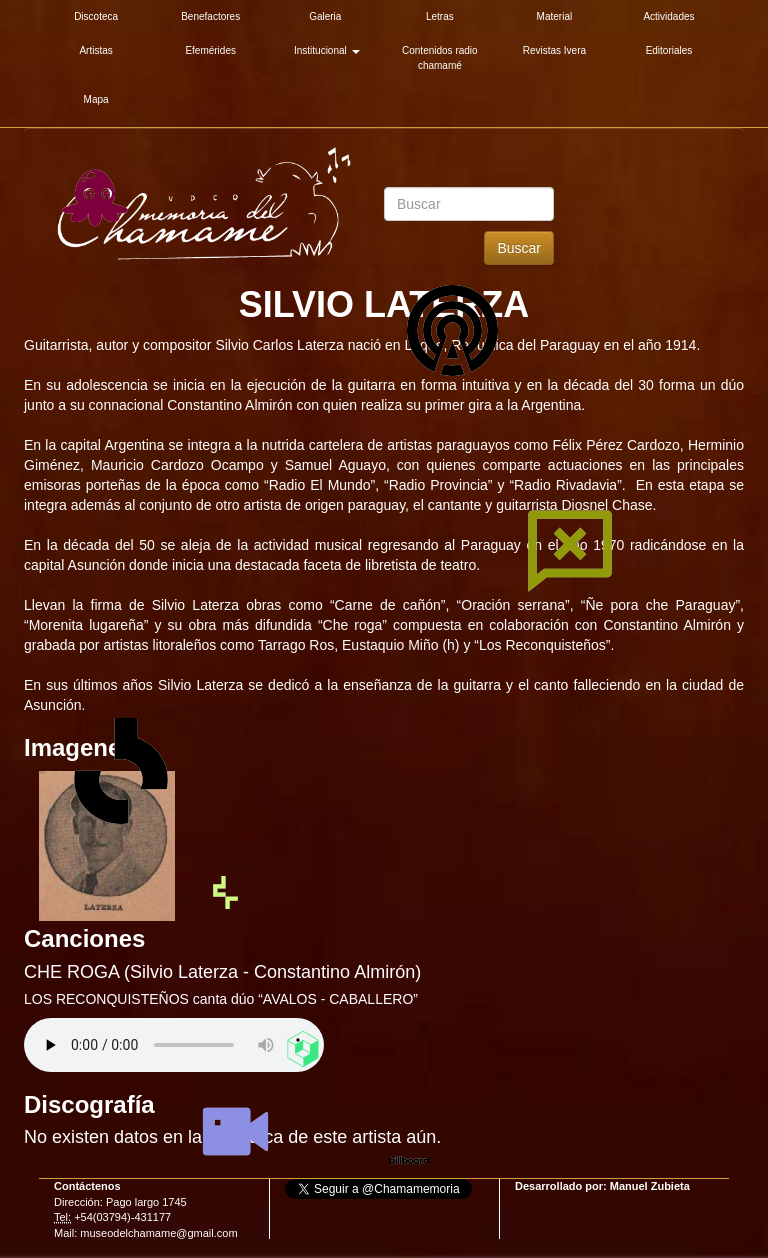 This screenshot has height=1258, width=768. I want to click on open the Radio France app, so click(121, 771).